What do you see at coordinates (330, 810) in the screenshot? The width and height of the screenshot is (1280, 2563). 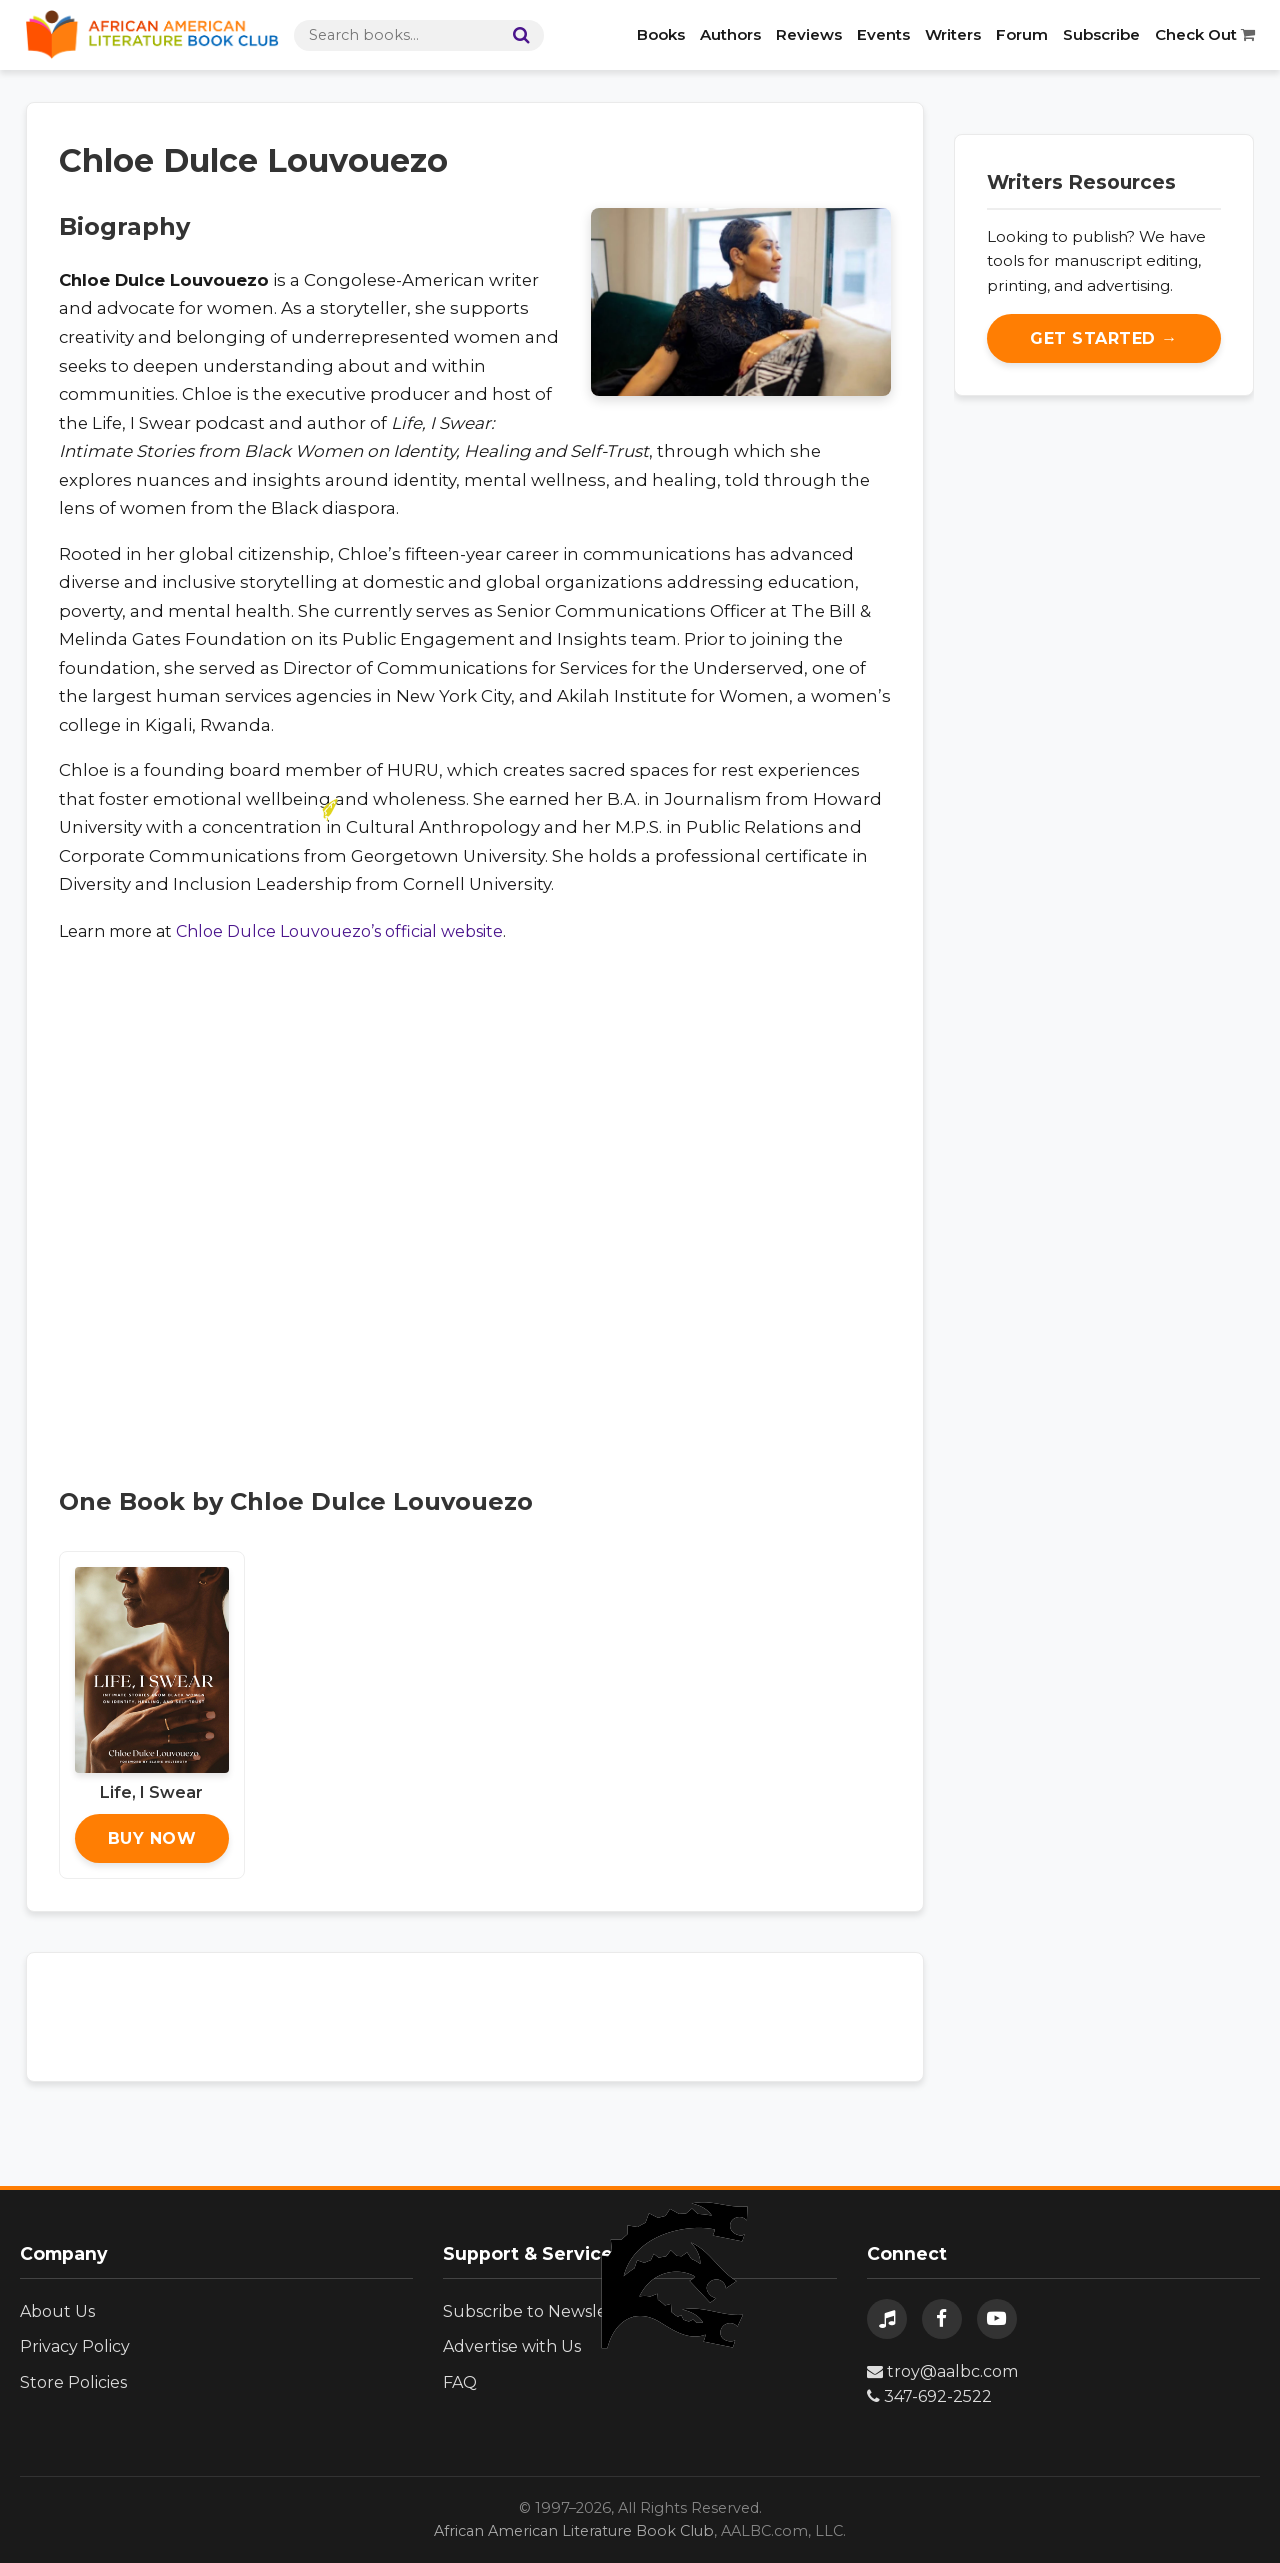 I see `select elf or fantasy race character` at bounding box center [330, 810].